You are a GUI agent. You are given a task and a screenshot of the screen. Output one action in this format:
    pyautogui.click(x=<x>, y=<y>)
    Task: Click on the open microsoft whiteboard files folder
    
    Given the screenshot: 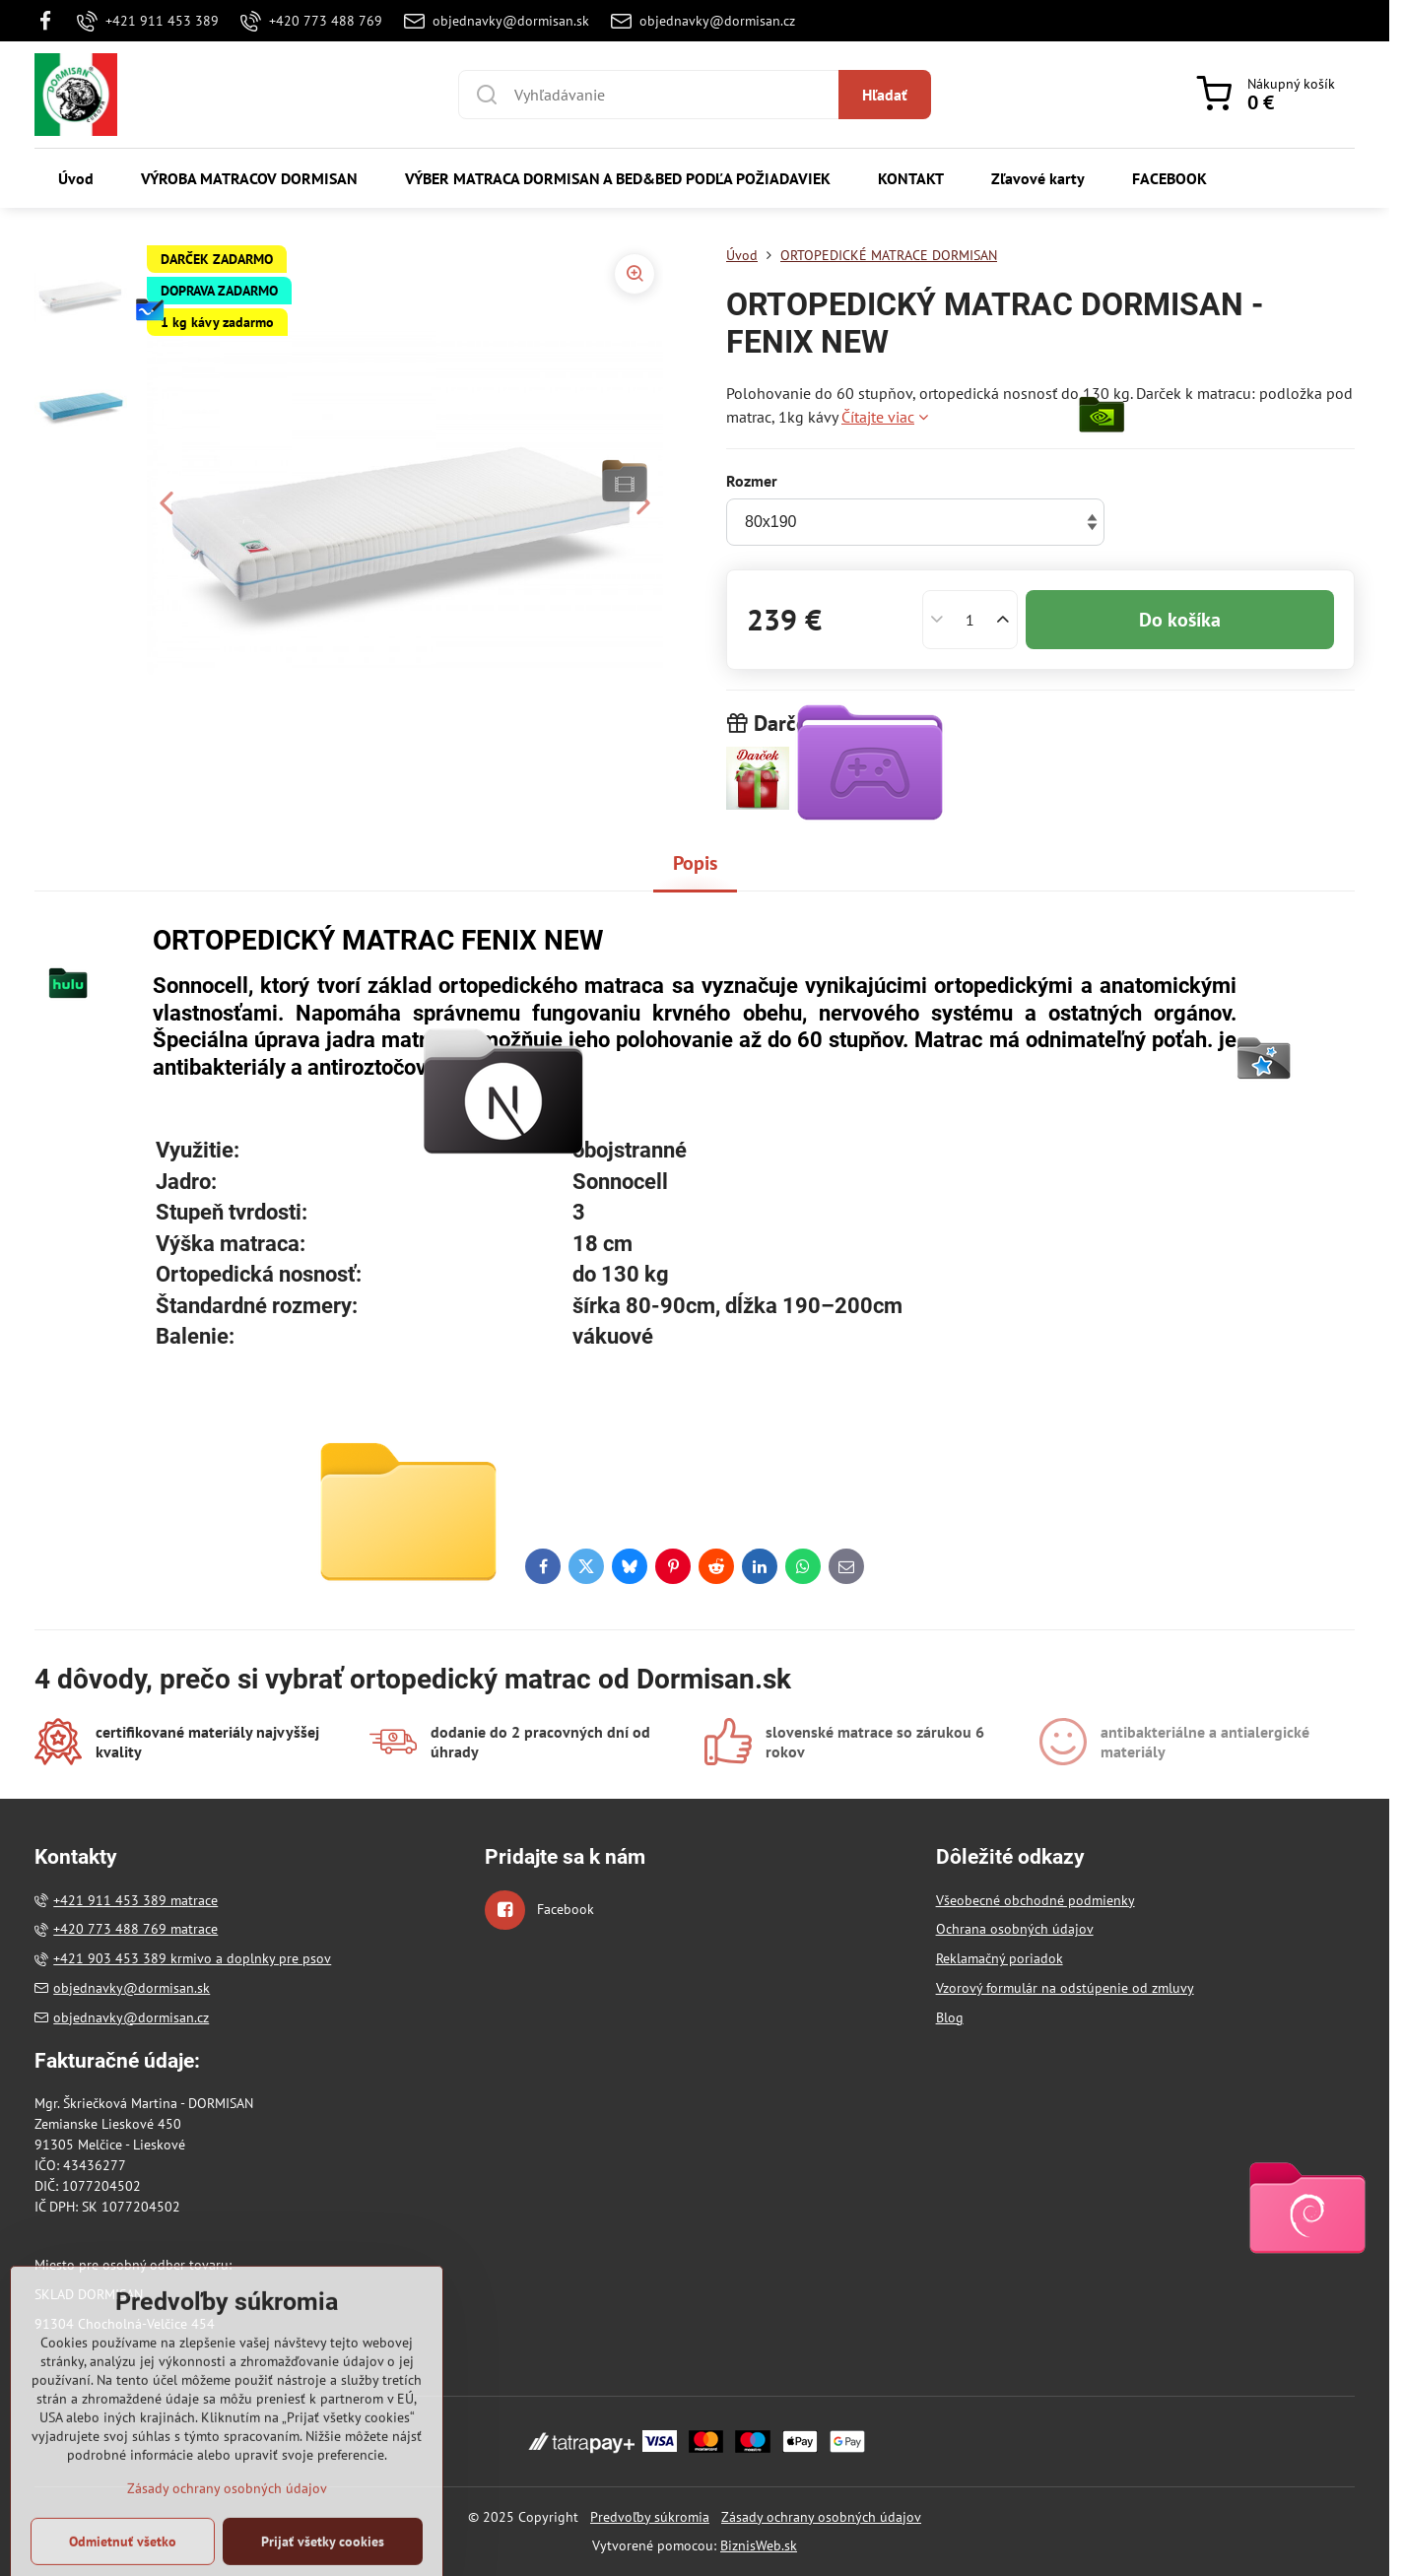 What is the action you would take?
    pyautogui.click(x=150, y=310)
    